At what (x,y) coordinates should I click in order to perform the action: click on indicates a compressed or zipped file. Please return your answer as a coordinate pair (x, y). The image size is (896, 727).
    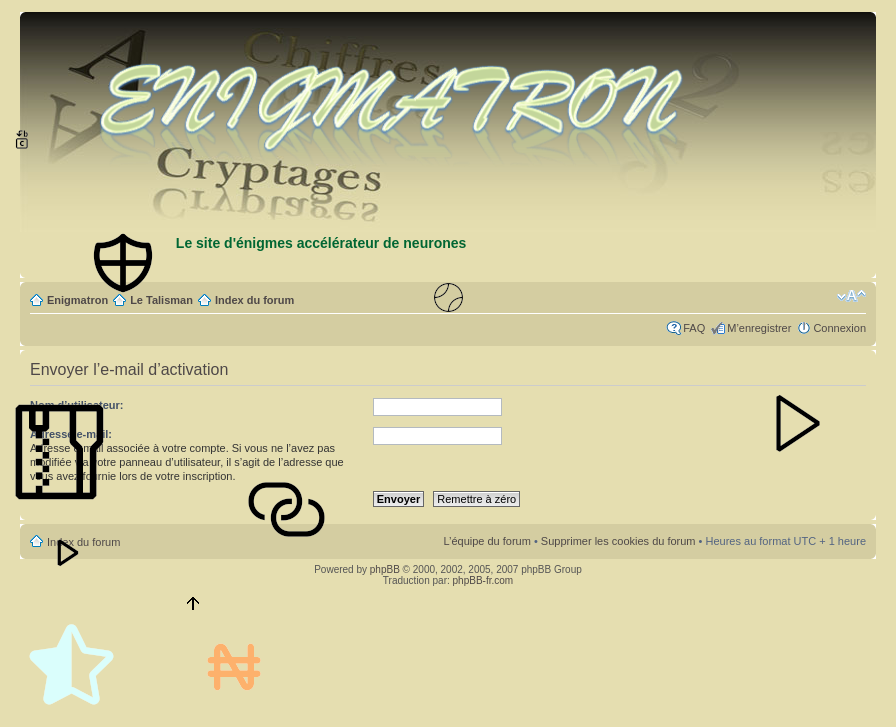
    Looking at the image, I should click on (56, 452).